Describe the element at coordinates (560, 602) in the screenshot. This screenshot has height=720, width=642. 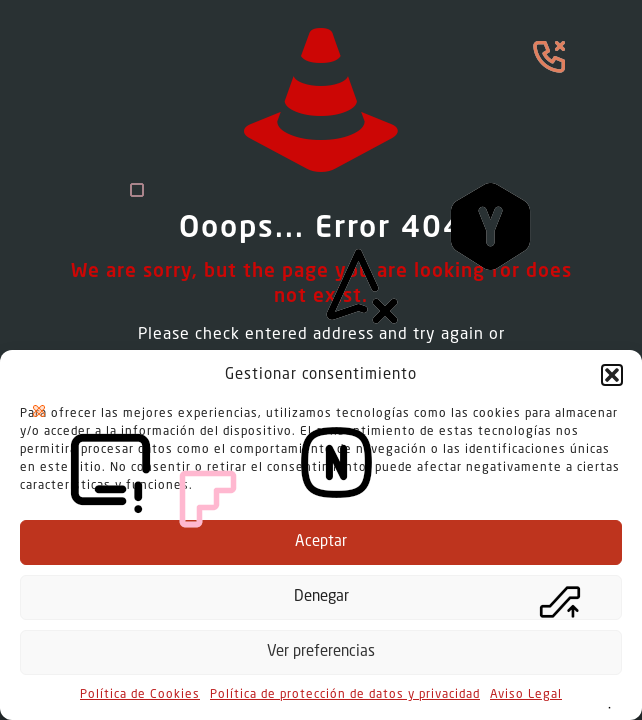
I see `indicates escalator going up` at that location.